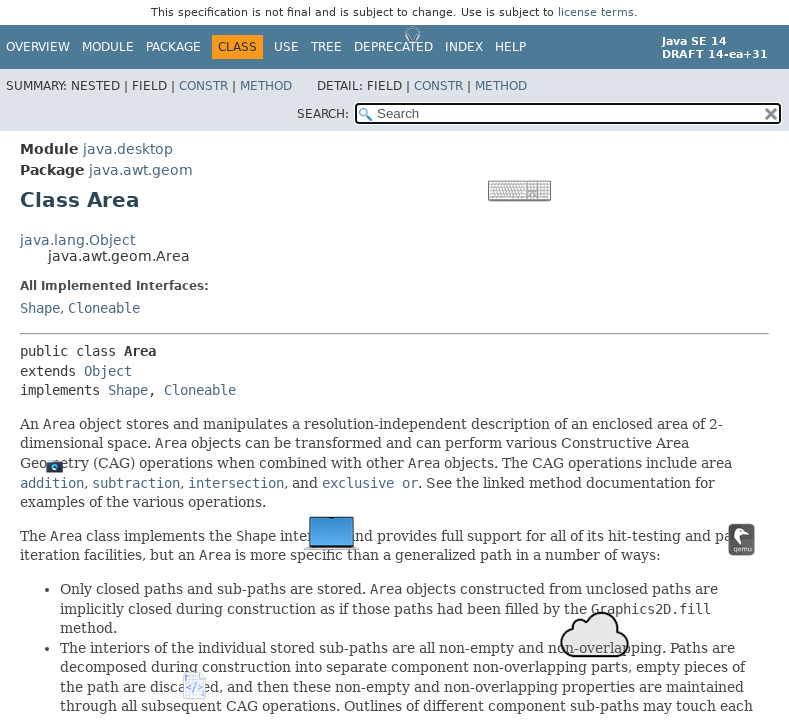 The image size is (789, 720). What do you see at coordinates (412, 34) in the screenshot?
I see `bluetooth headphones connected` at bounding box center [412, 34].